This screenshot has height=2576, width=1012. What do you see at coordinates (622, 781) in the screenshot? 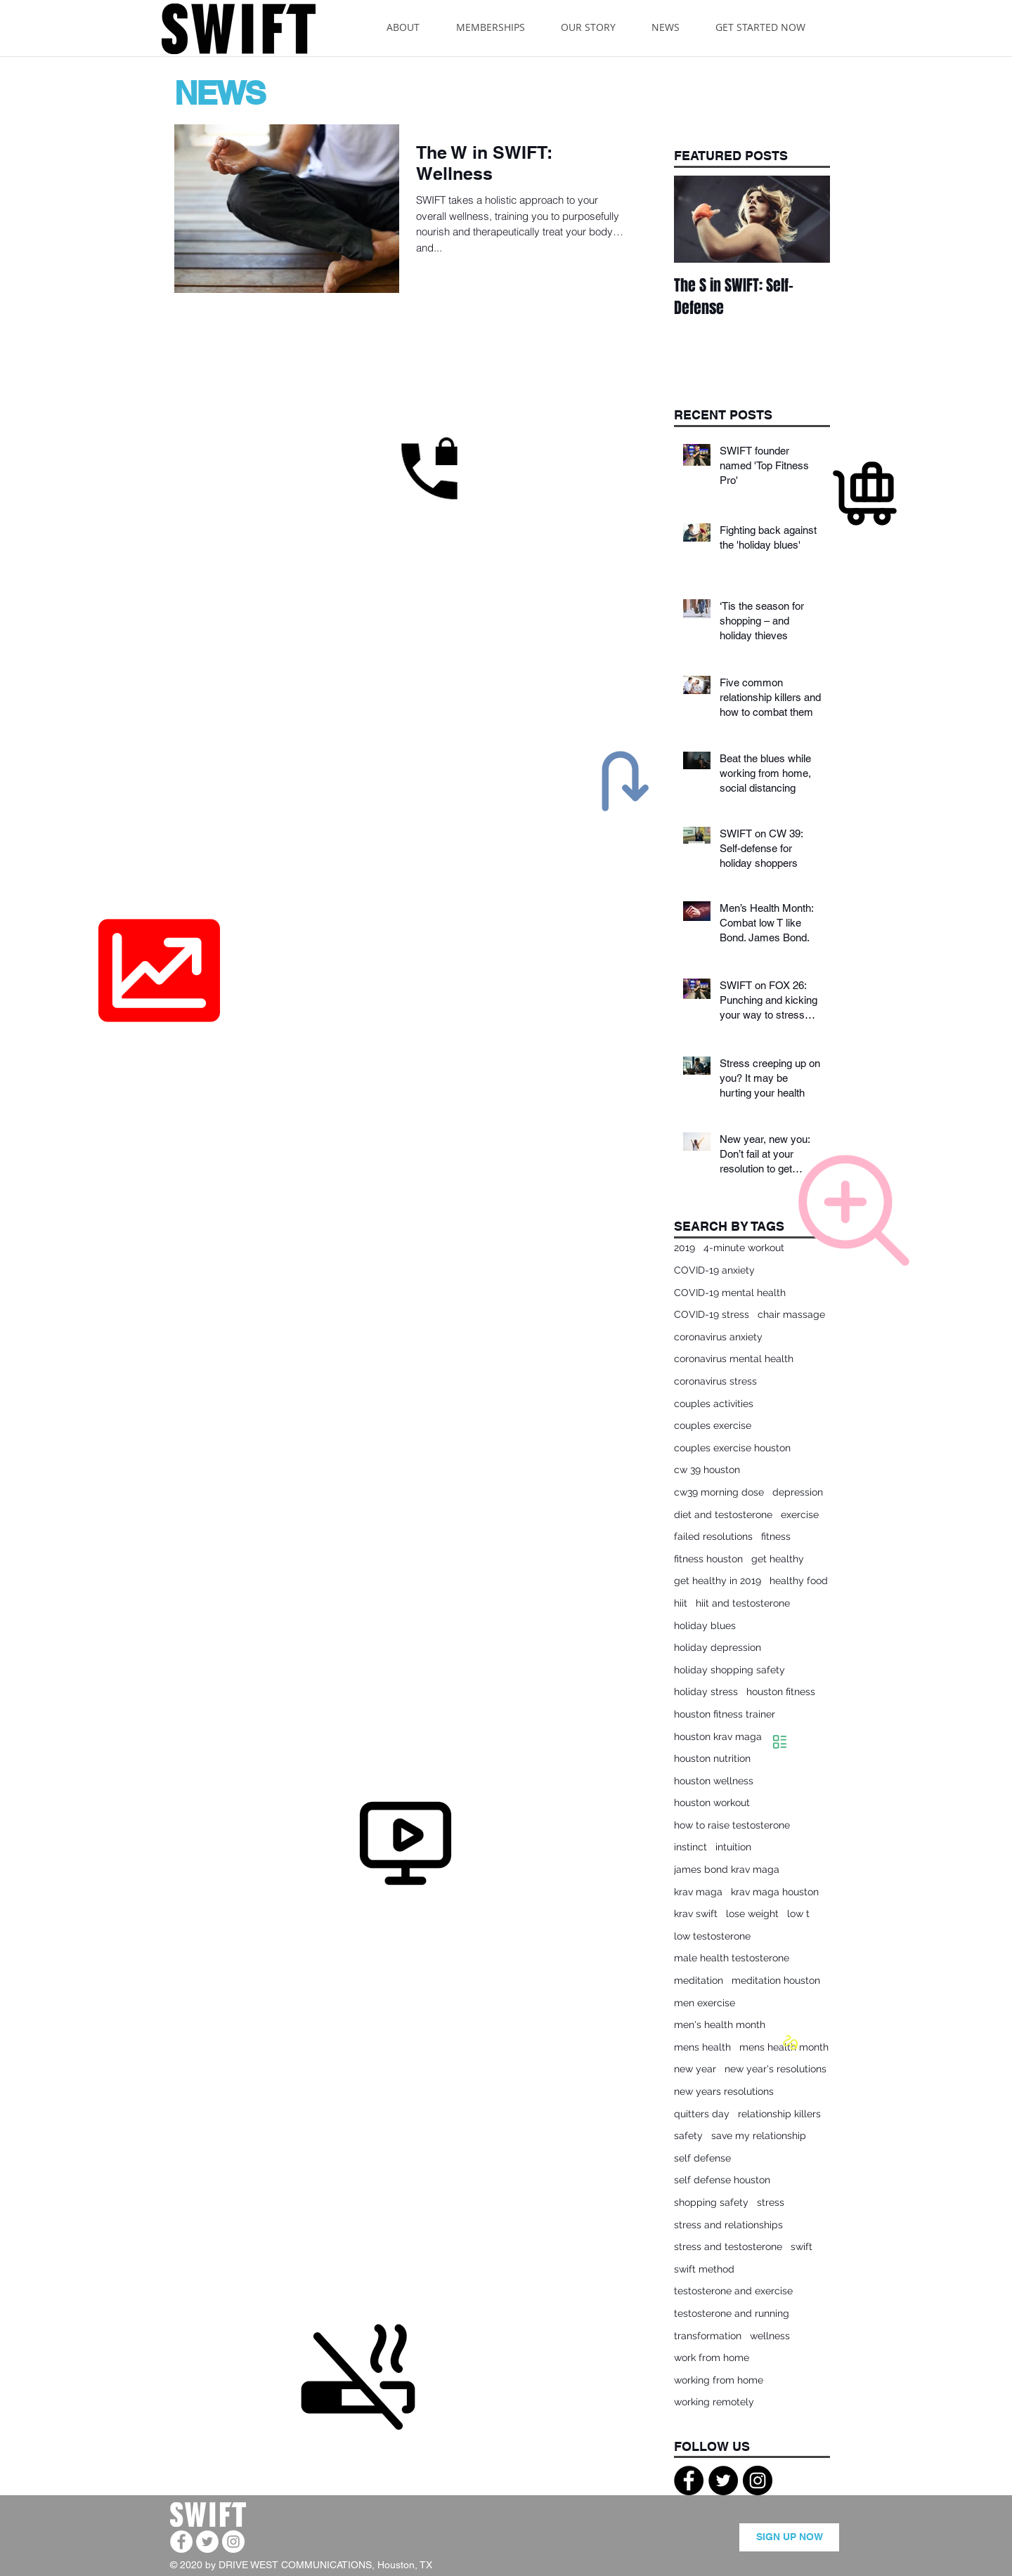
I see `make a u-turn to the right` at bounding box center [622, 781].